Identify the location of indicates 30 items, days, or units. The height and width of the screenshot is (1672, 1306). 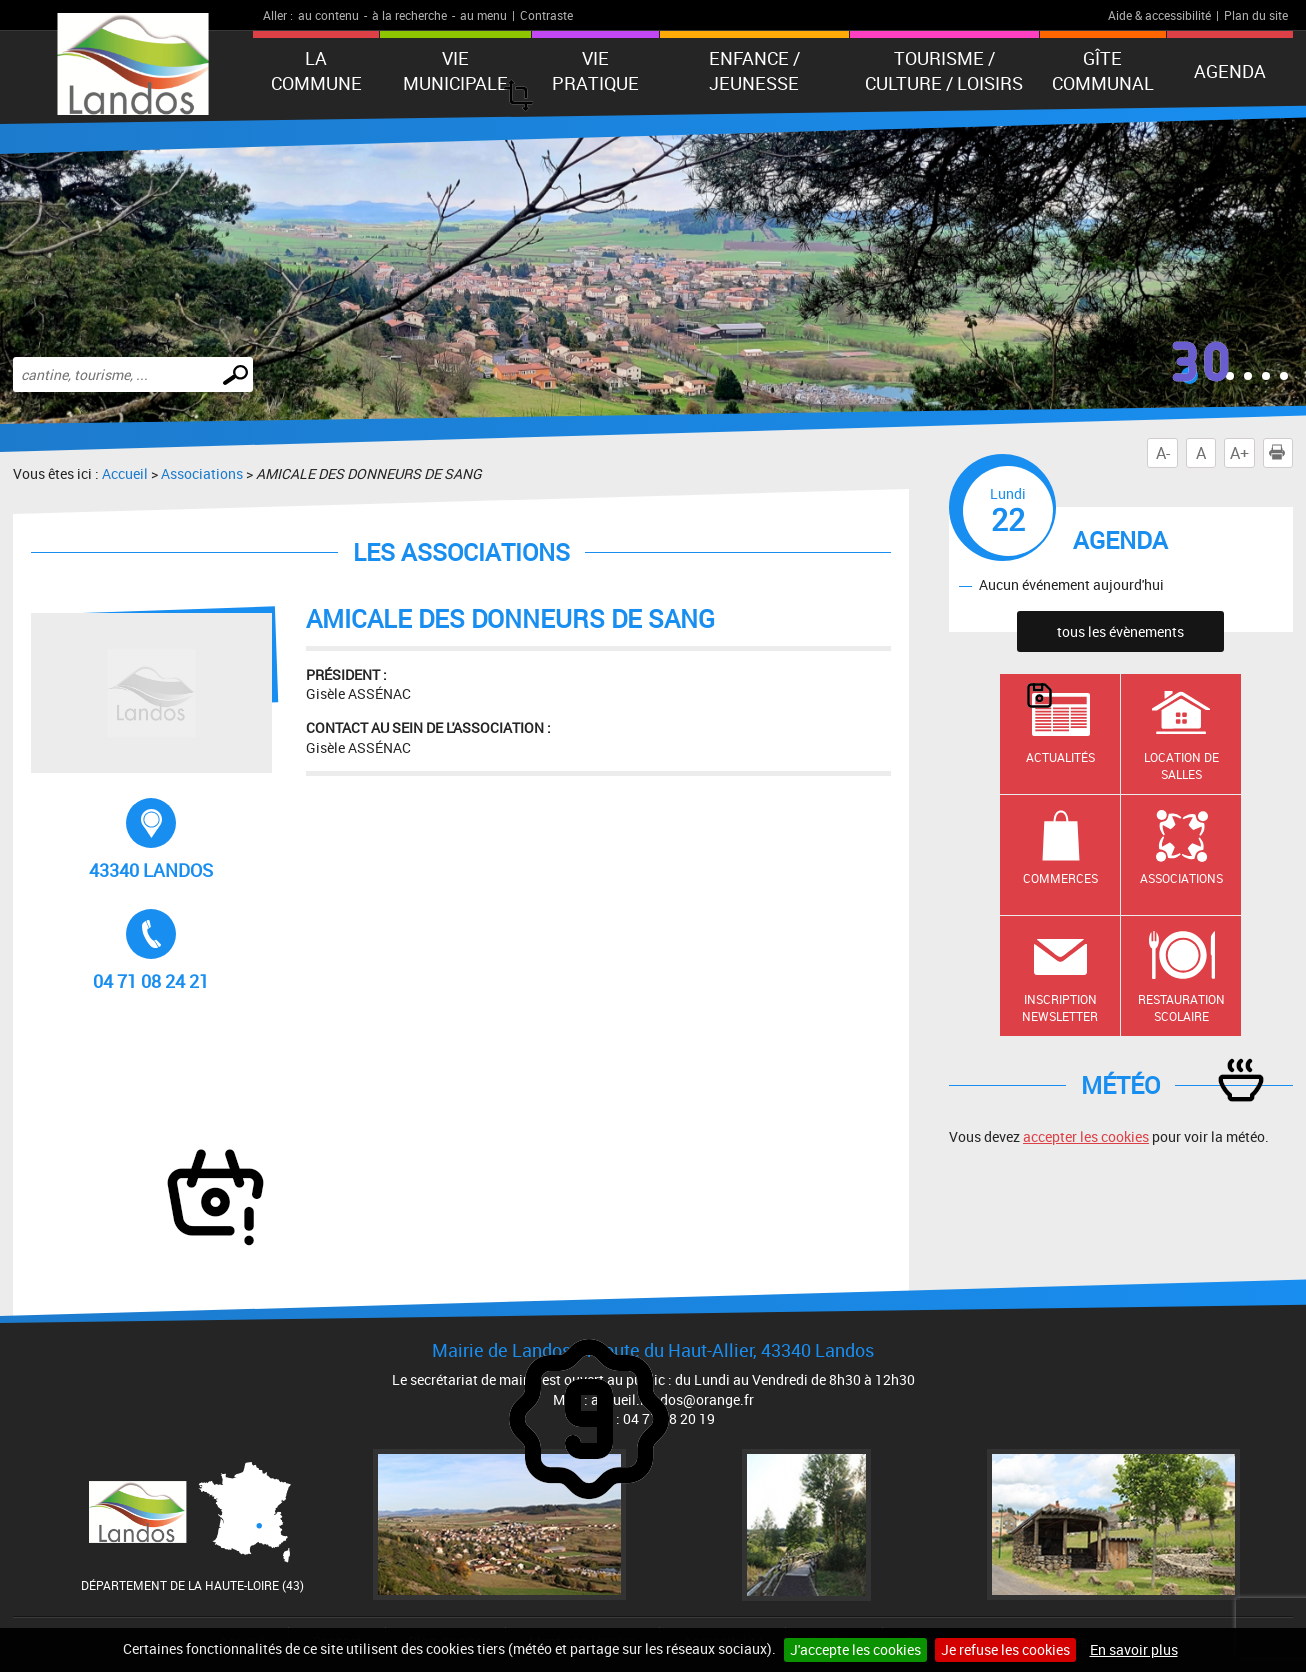
(1200, 361).